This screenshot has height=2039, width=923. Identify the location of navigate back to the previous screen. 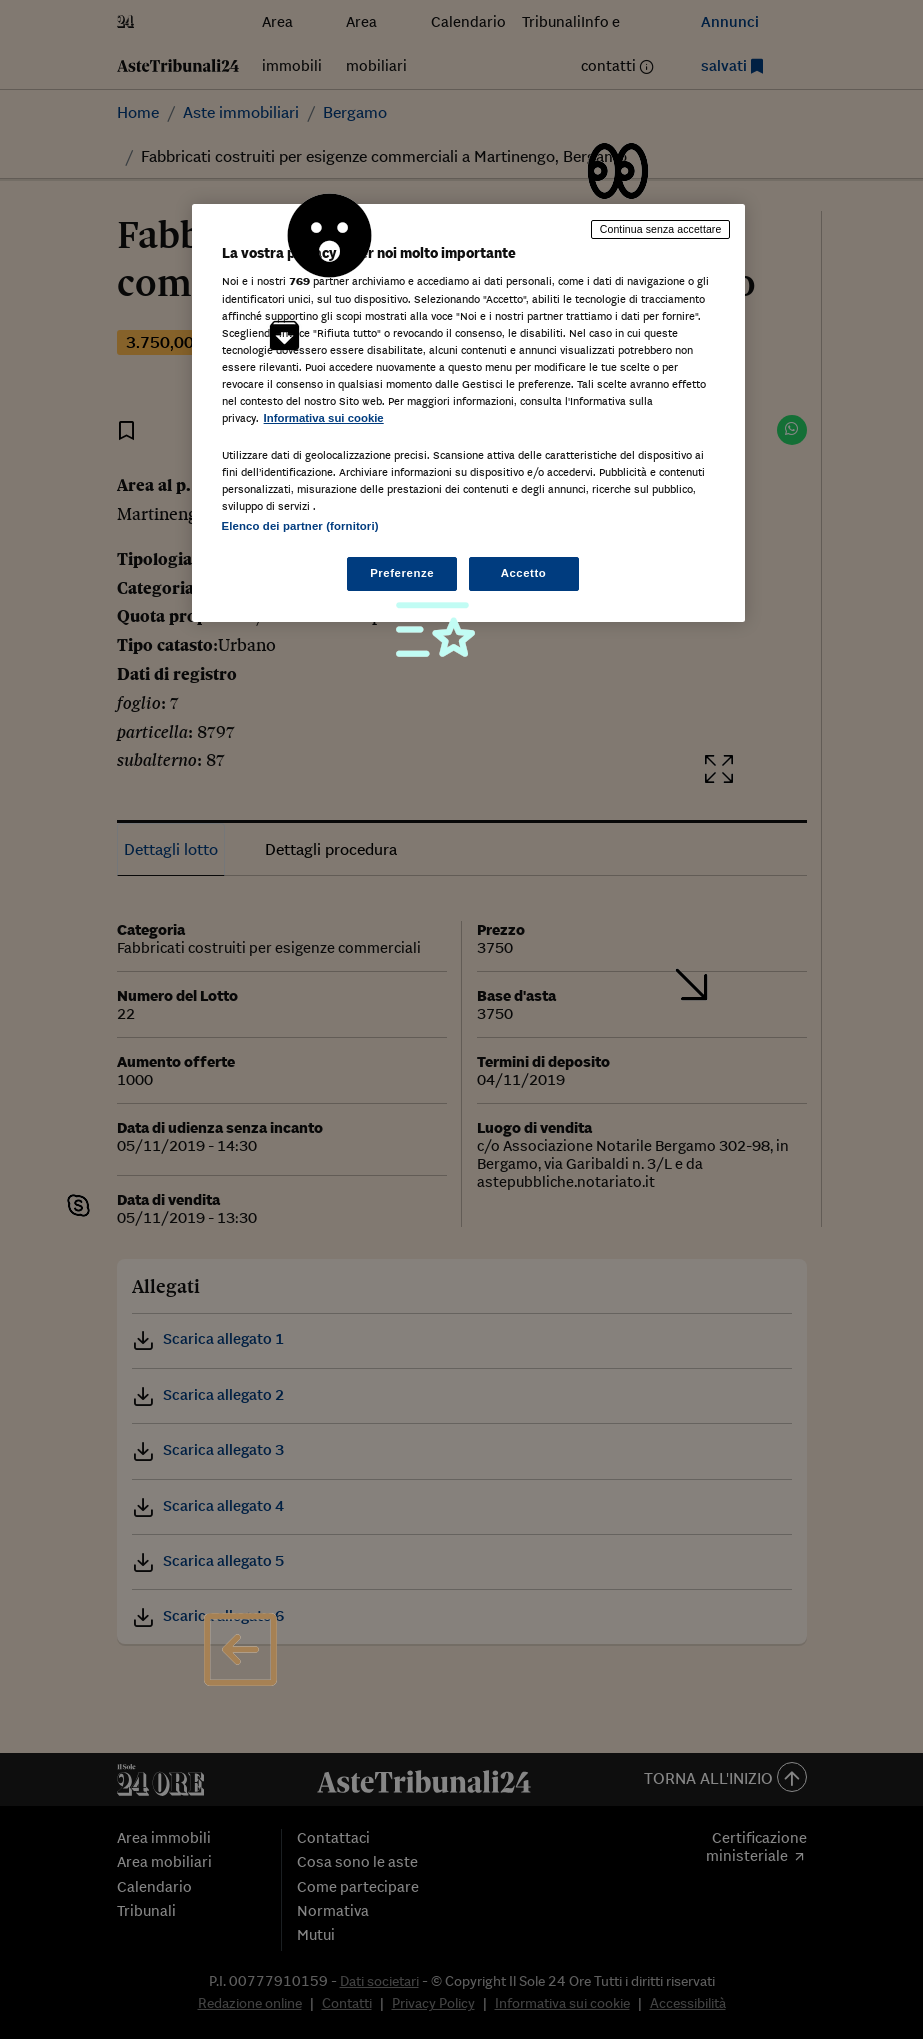
(240, 1649).